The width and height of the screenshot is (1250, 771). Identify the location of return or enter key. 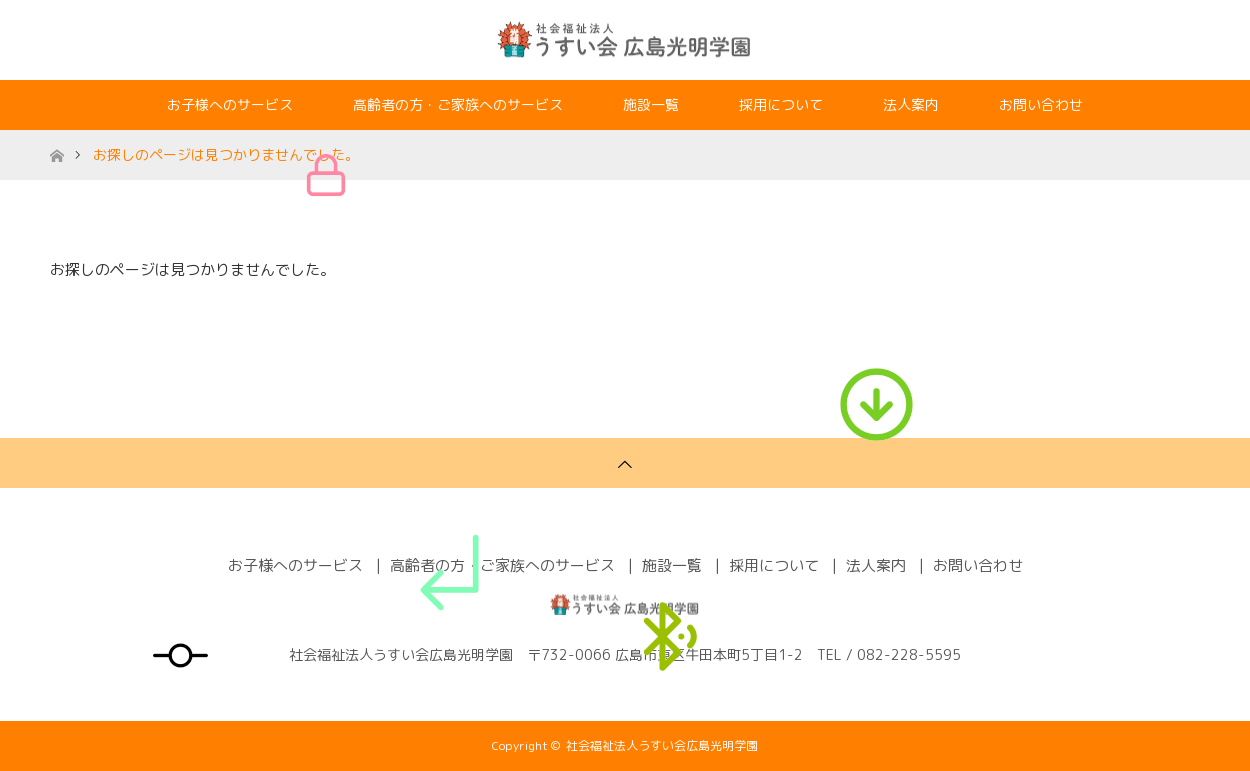
(452, 572).